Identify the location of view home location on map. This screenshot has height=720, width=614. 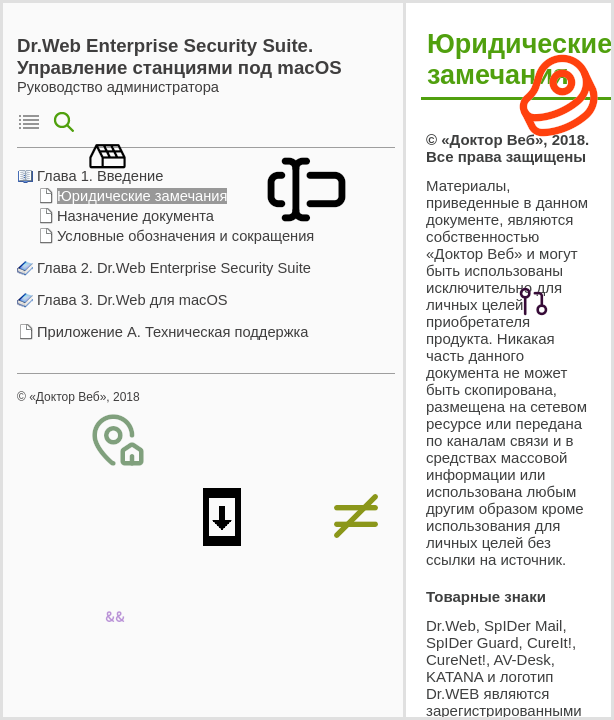
(118, 440).